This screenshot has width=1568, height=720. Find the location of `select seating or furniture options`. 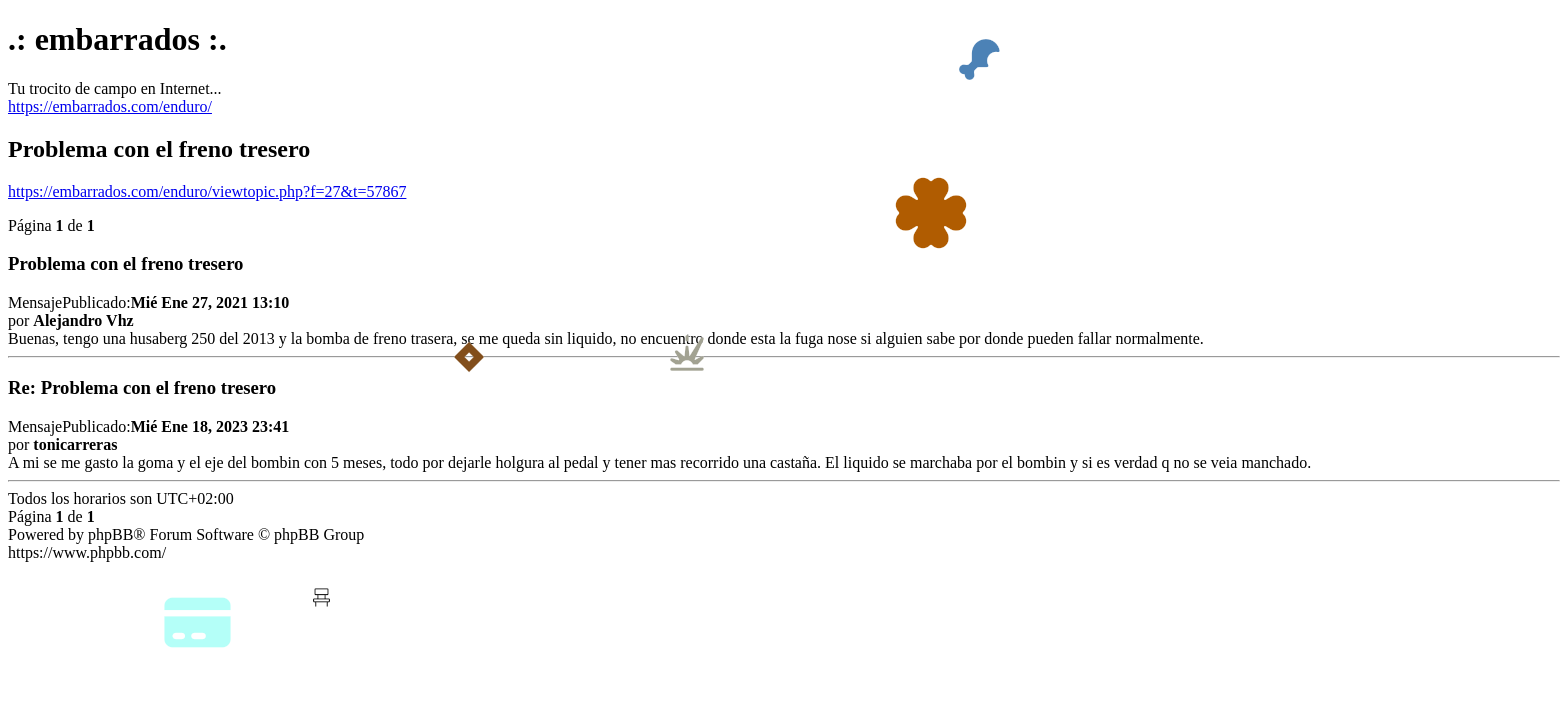

select seating or furniture options is located at coordinates (321, 597).